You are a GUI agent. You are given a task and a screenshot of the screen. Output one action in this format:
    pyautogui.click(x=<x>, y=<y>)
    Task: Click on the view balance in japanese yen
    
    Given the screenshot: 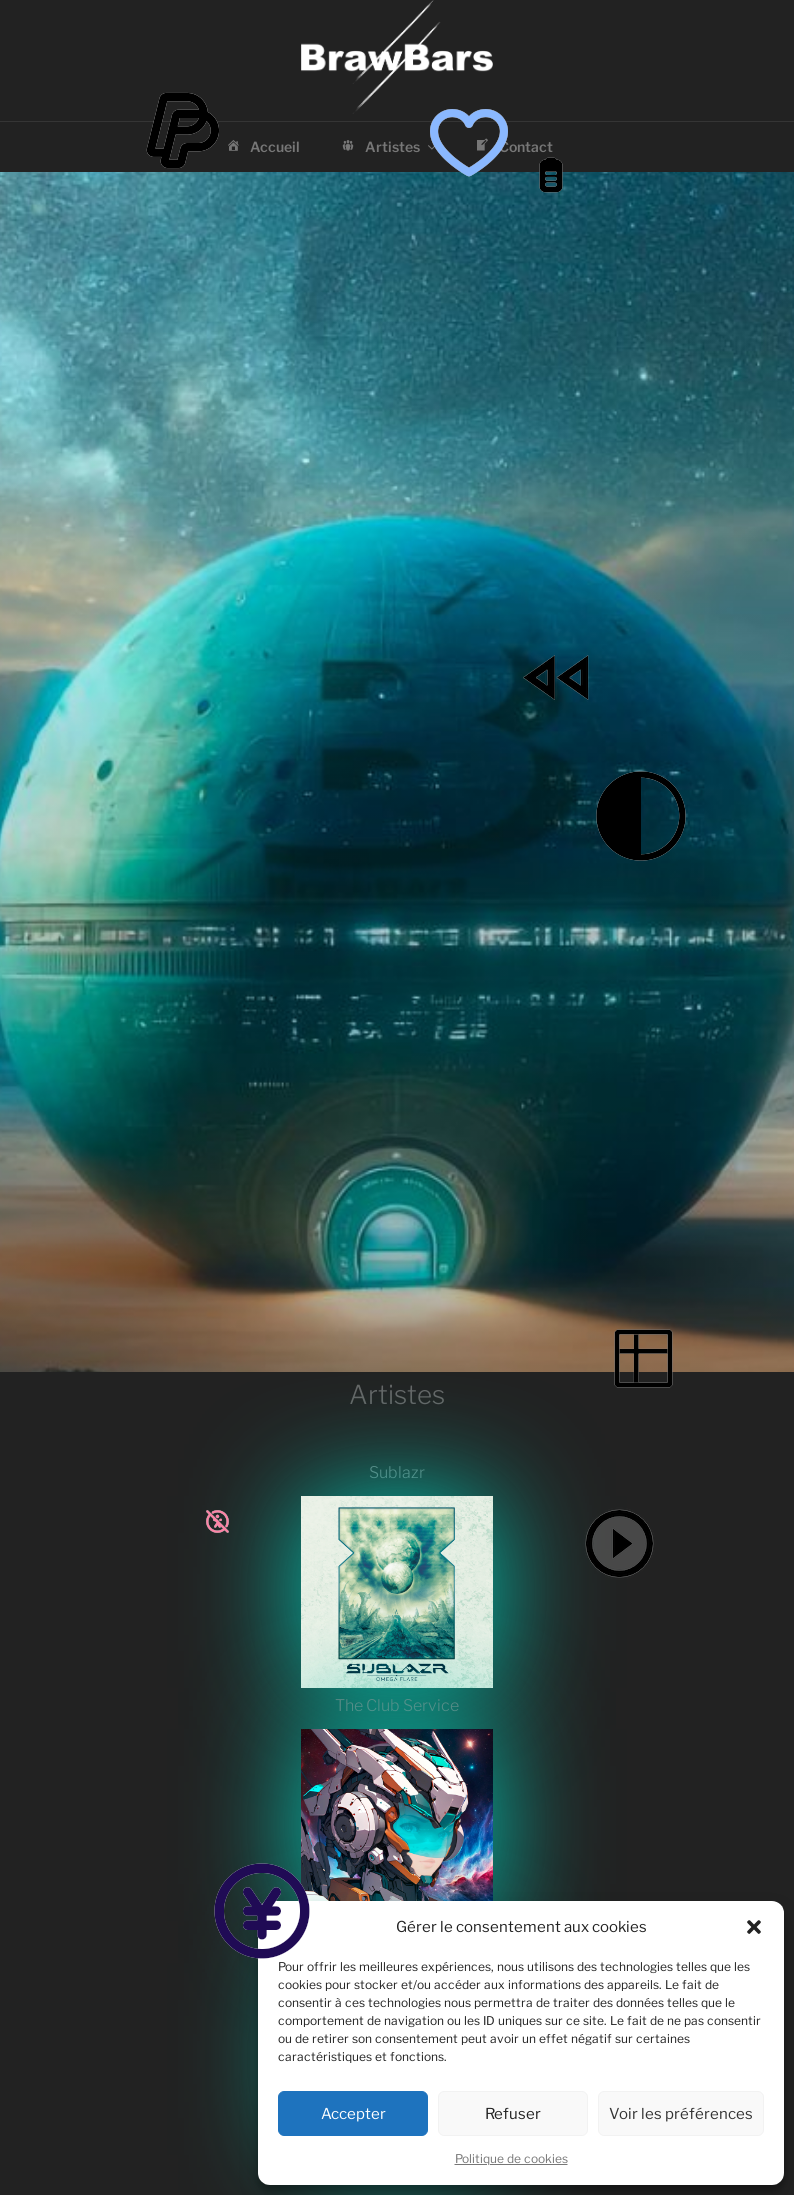 What is the action you would take?
    pyautogui.click(x=262, y=1911)
    